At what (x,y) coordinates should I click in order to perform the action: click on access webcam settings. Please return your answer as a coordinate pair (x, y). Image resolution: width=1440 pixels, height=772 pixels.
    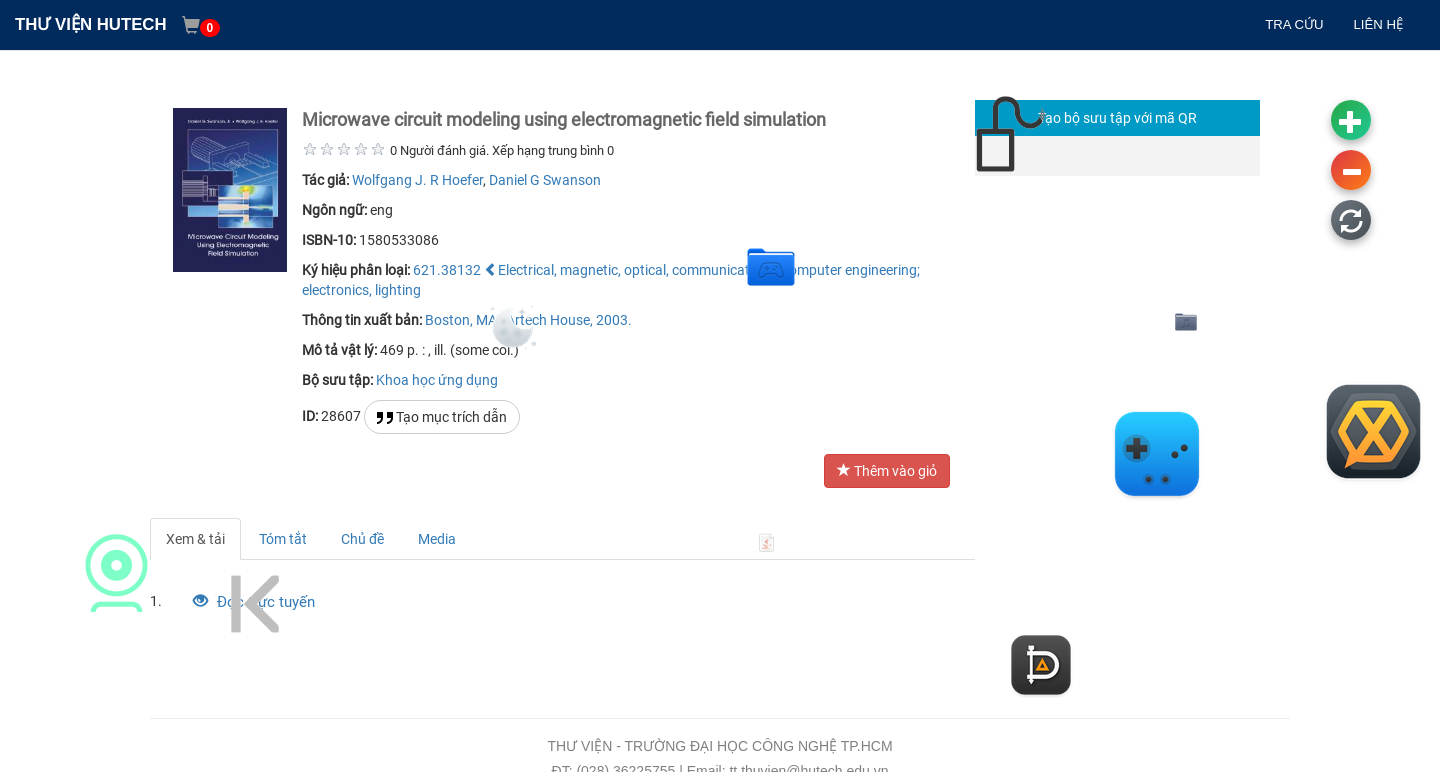
    Looking at the image, I should click on (116, 570).